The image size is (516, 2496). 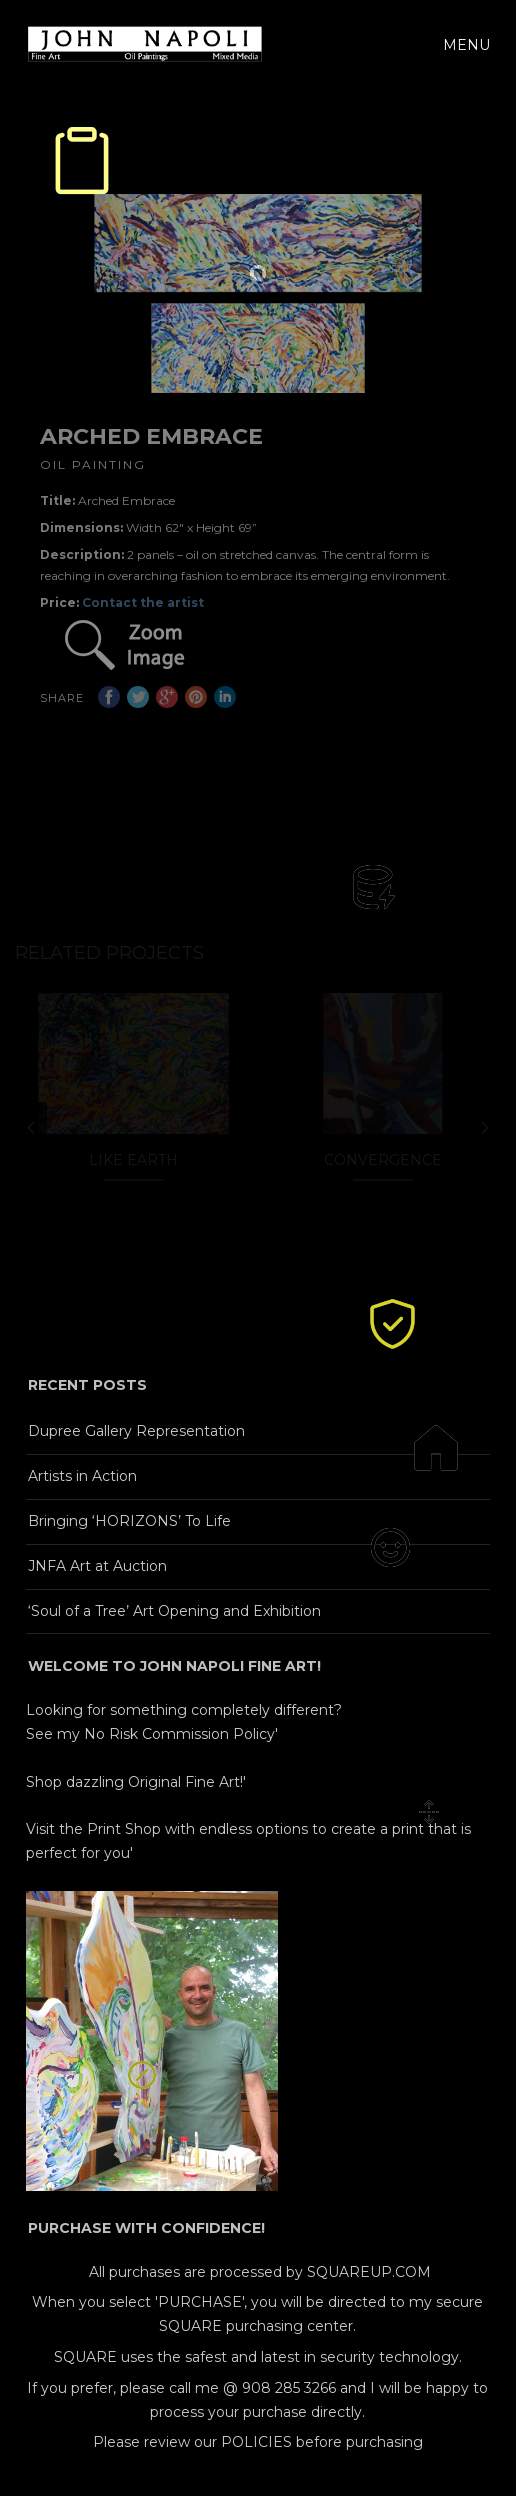 What do you see at coordinates (436, 1449) in the screenshot?
I see `navigate to home screen` at bounding box center [436, 1449].